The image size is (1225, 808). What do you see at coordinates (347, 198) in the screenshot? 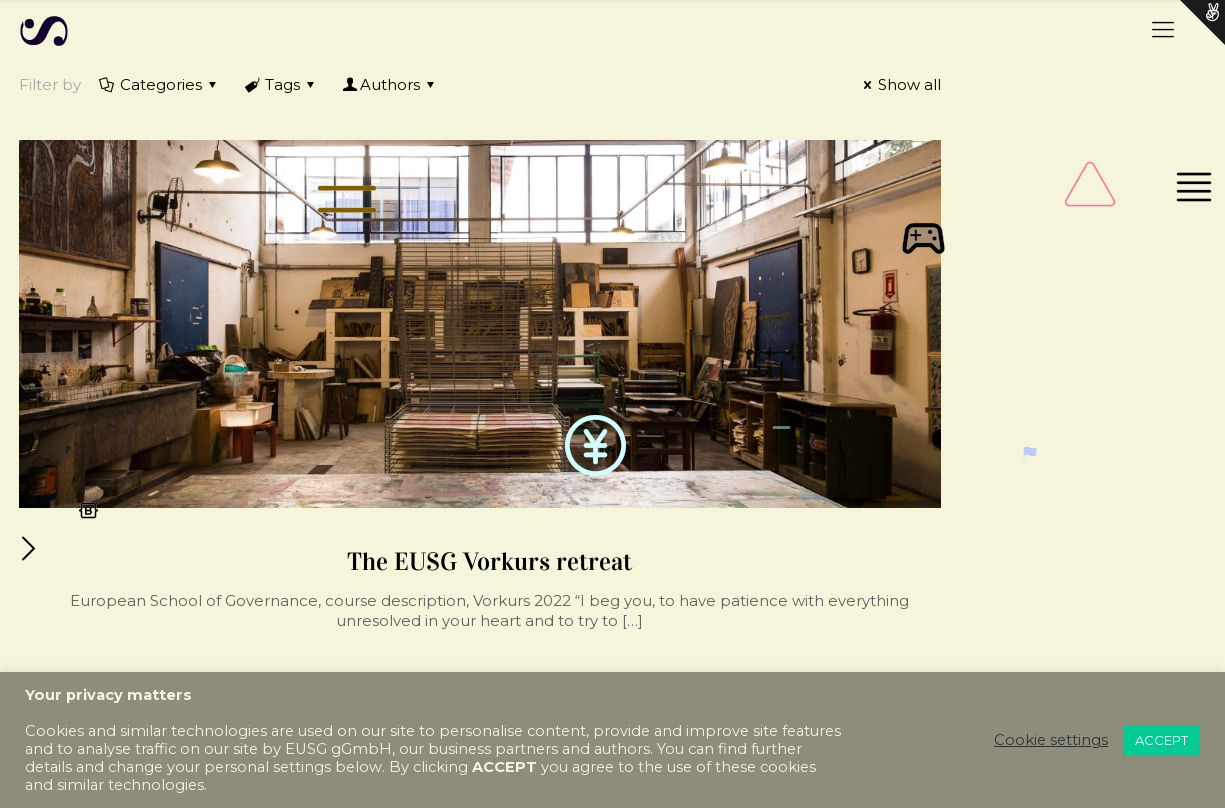
I see `open navigation menu` at bounding box center [347, 198].